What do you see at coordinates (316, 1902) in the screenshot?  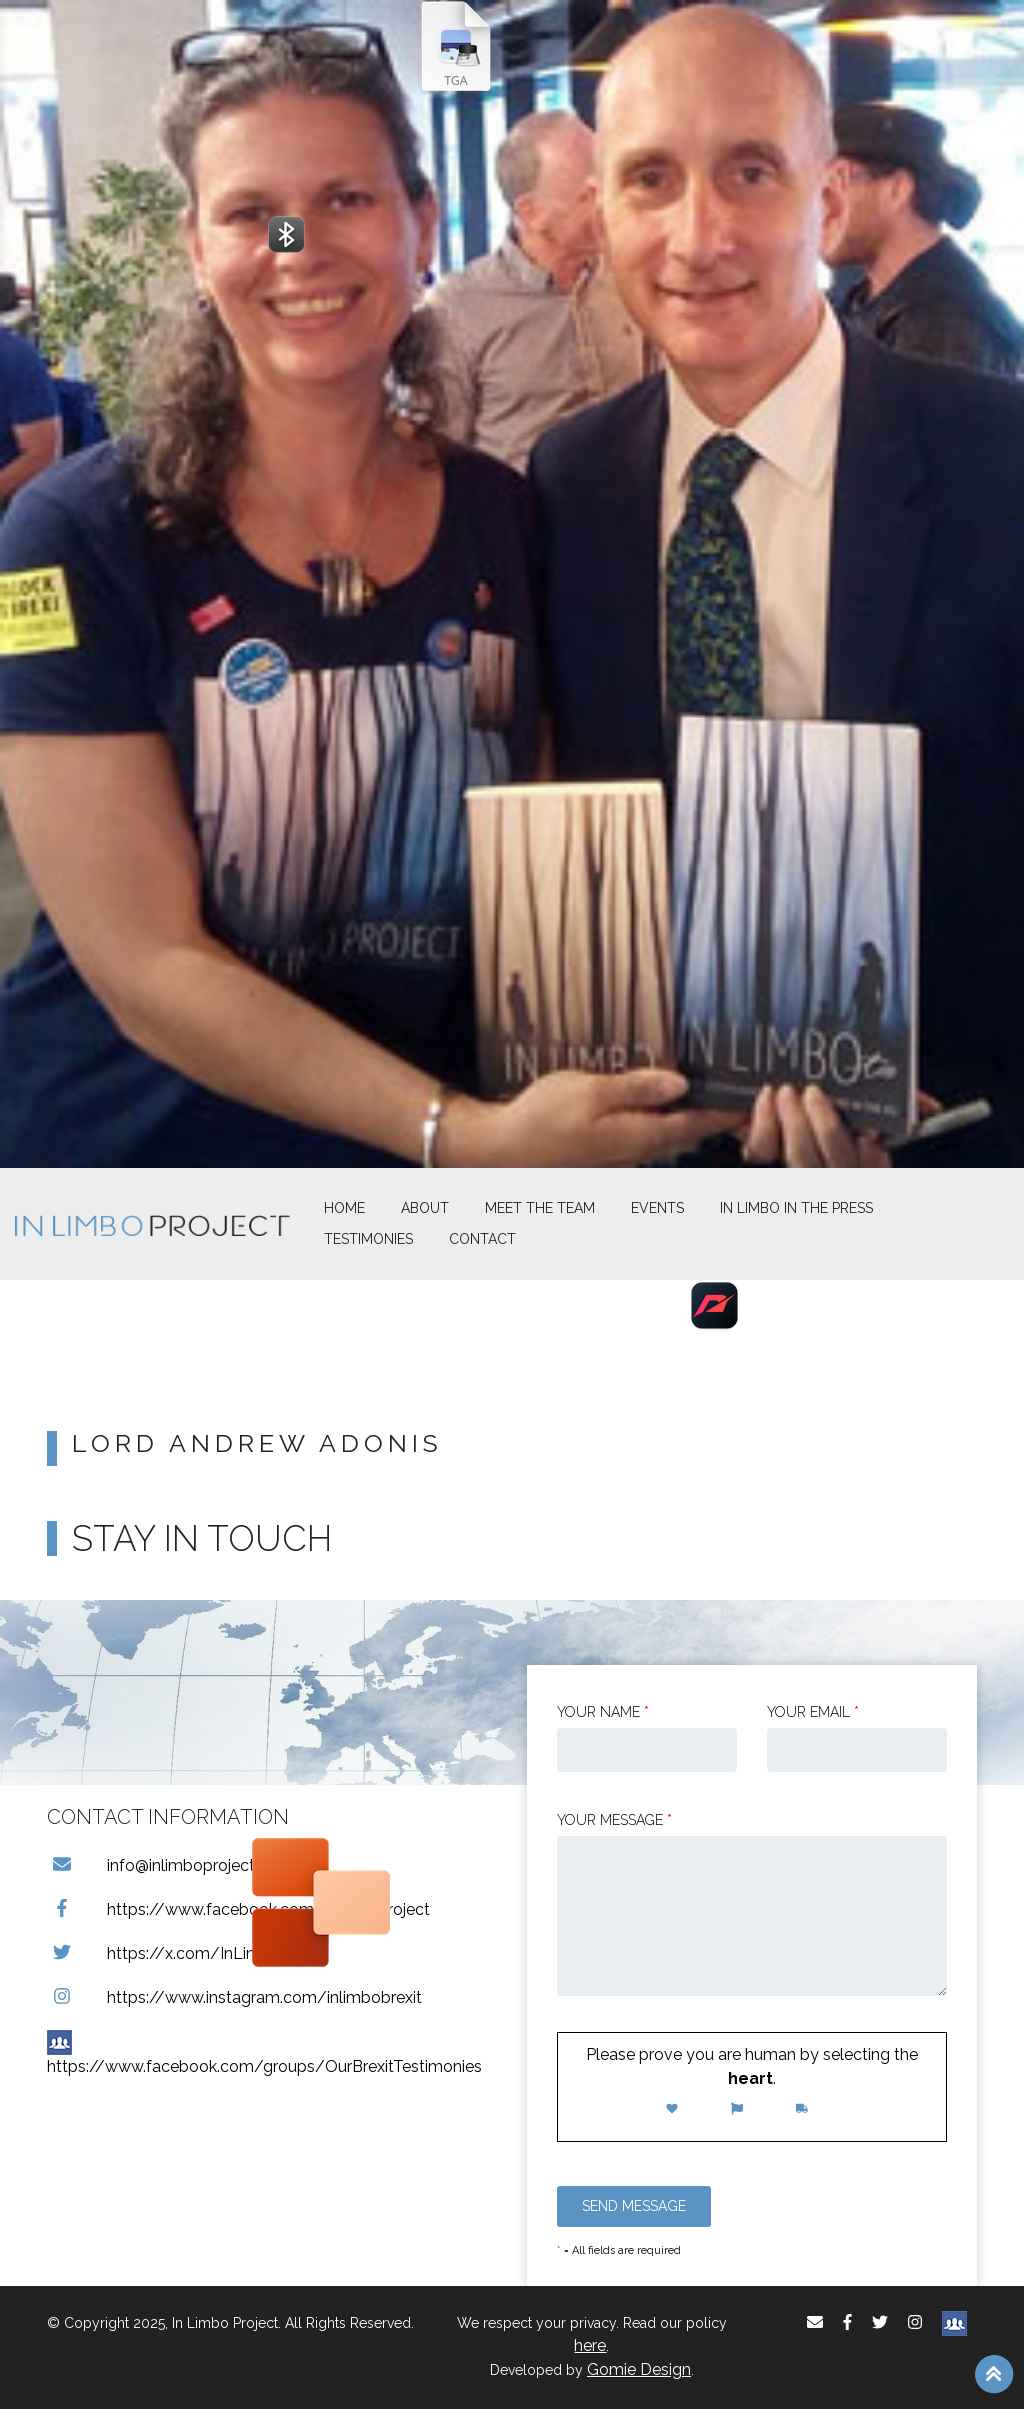 I see `open microsoft power automate` at bounding box center [316, 1902].